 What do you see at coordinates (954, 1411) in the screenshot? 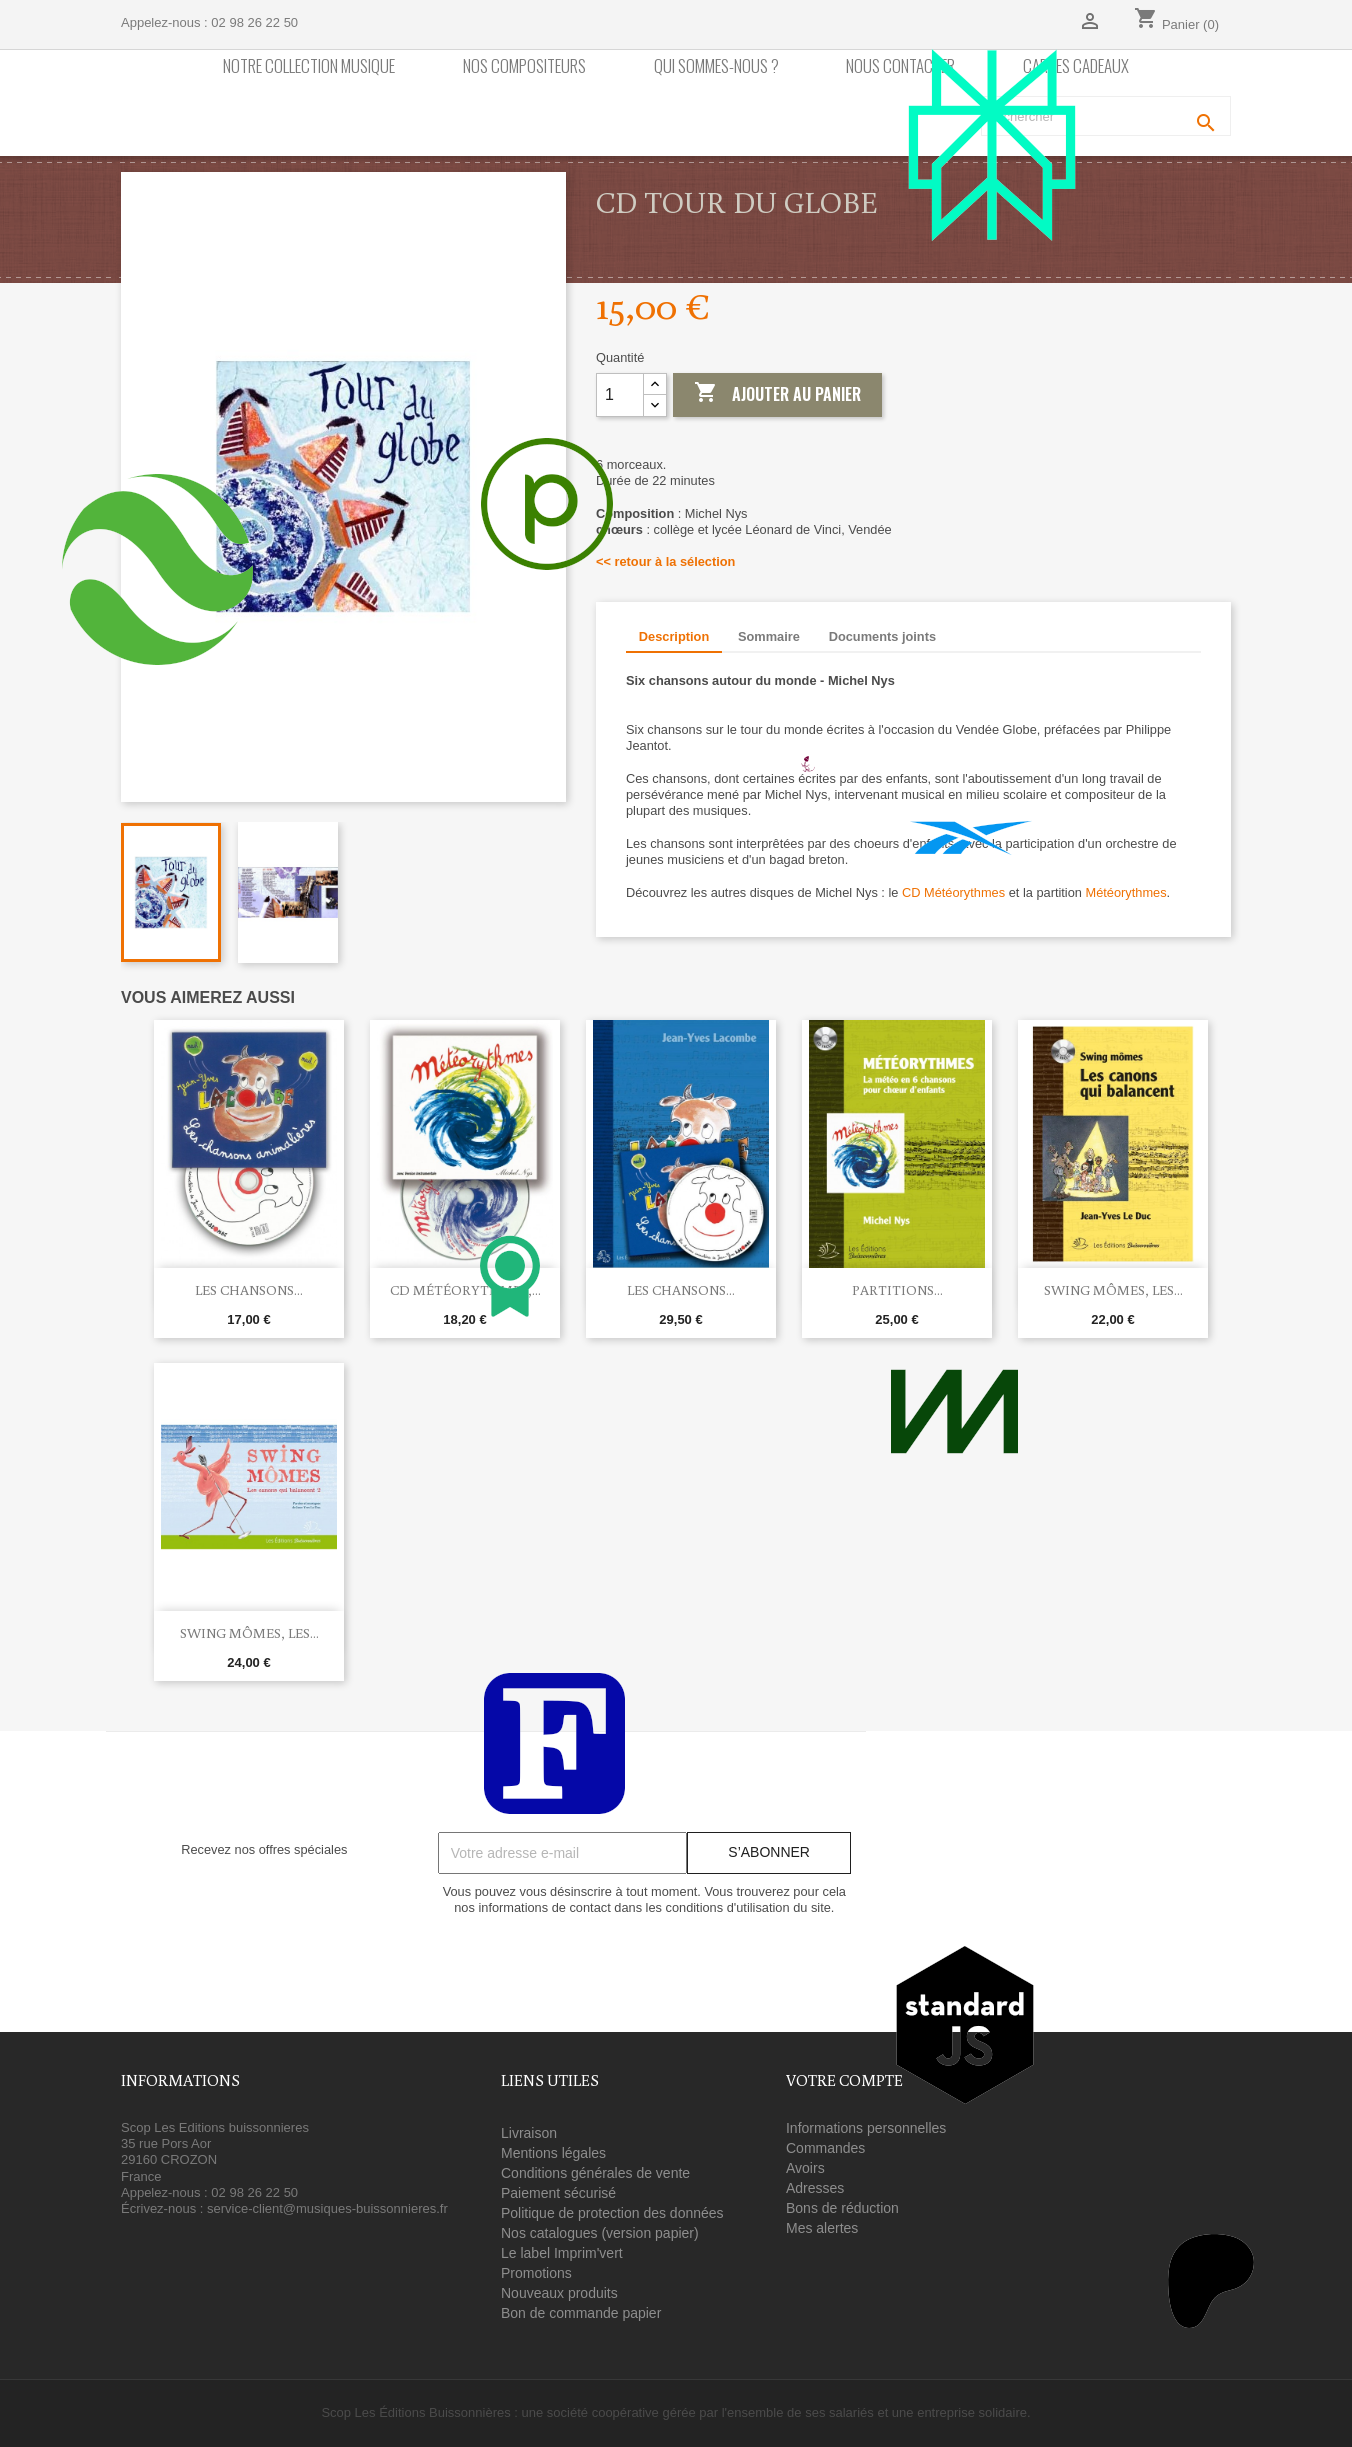
I see `open ChartMogul analytics dashboard` at bounding box center [954, 1411].